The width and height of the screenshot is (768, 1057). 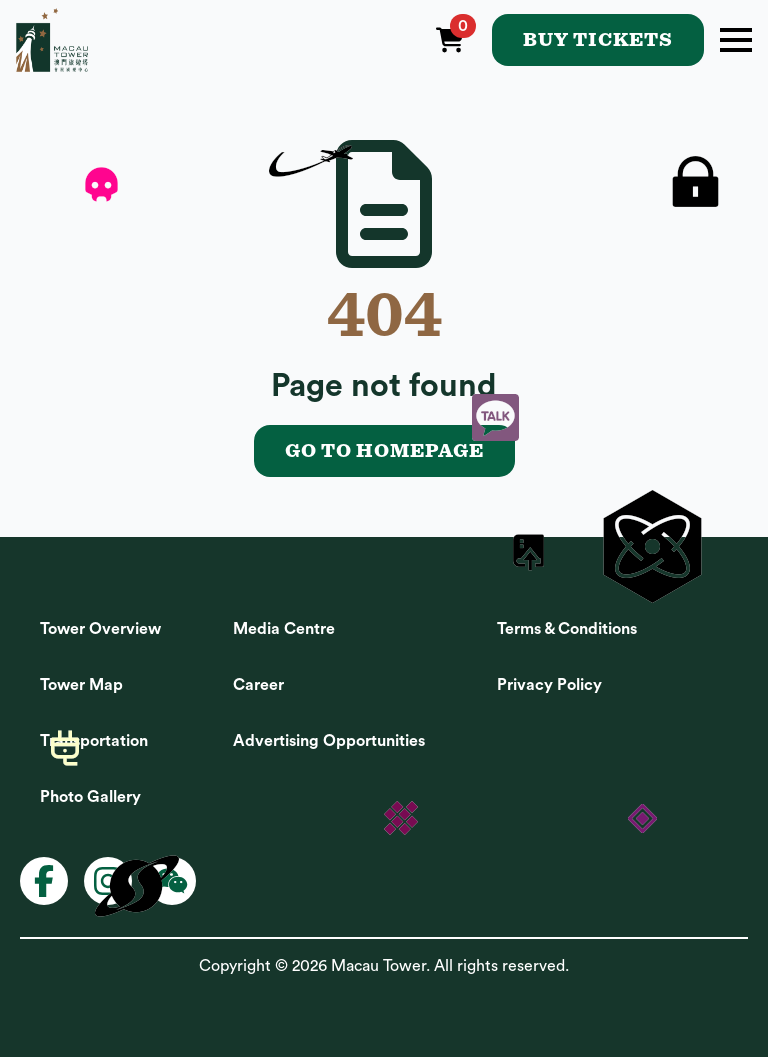 What do you see at coordinates (642, 818) in the screenshot?
I see `google nearby sharing feature` at bounding box center [642, 818].